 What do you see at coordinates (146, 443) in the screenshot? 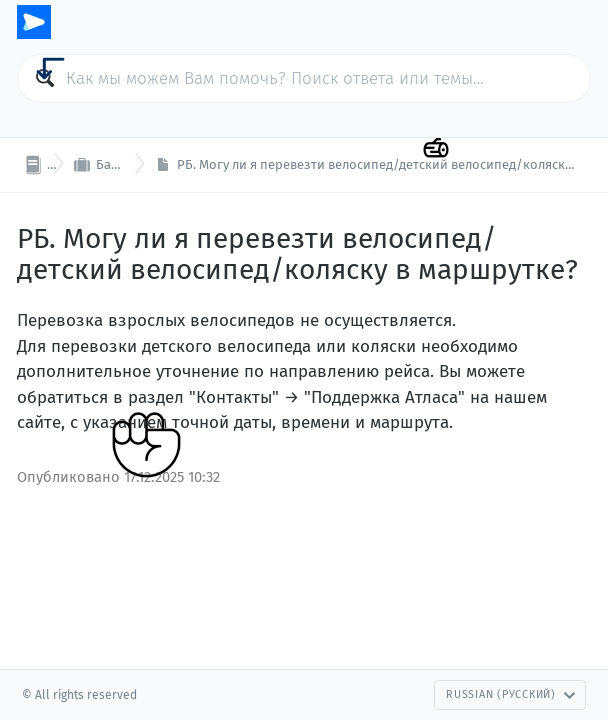
I see `indicates solidarity or support action` at bounding box center [146, 443].